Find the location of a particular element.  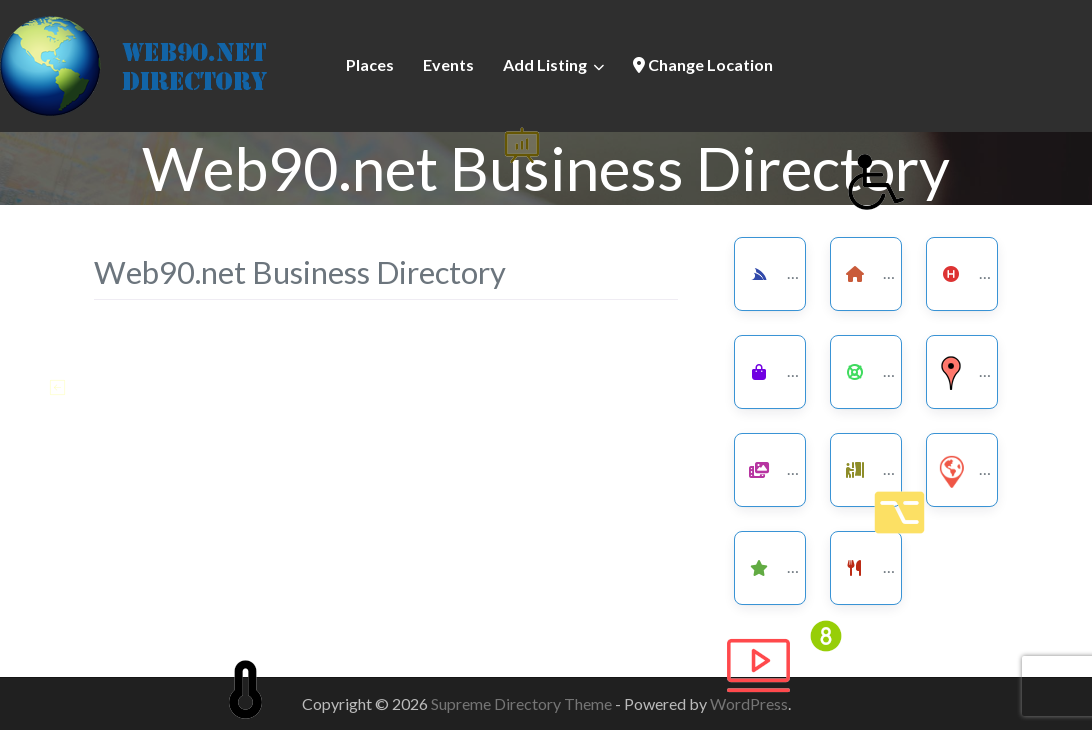

indicates high temperature reading is located at coordinates (245, 689).